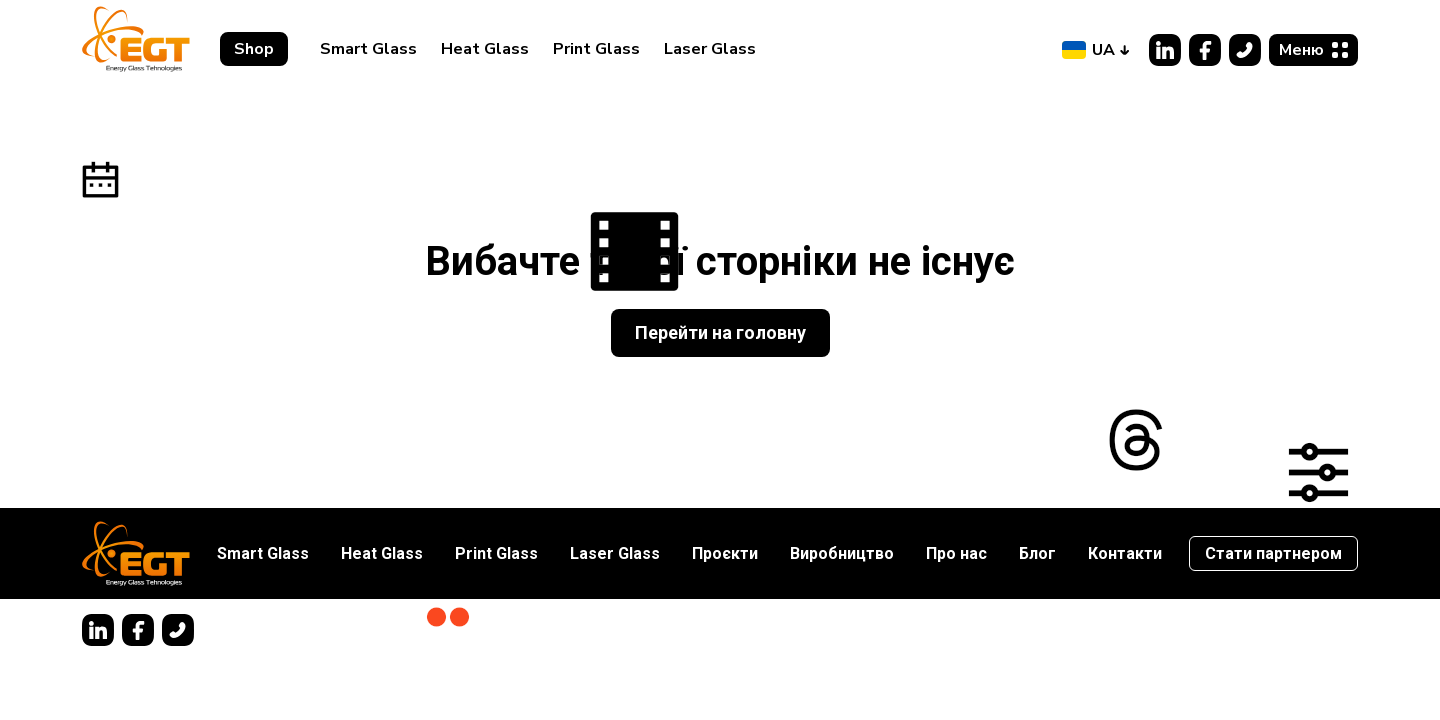  What do you see at coordinates (1318, 472) in the screenshot?
I see `adjust audio or equalizer settings` at bounding box center [1318, 472].